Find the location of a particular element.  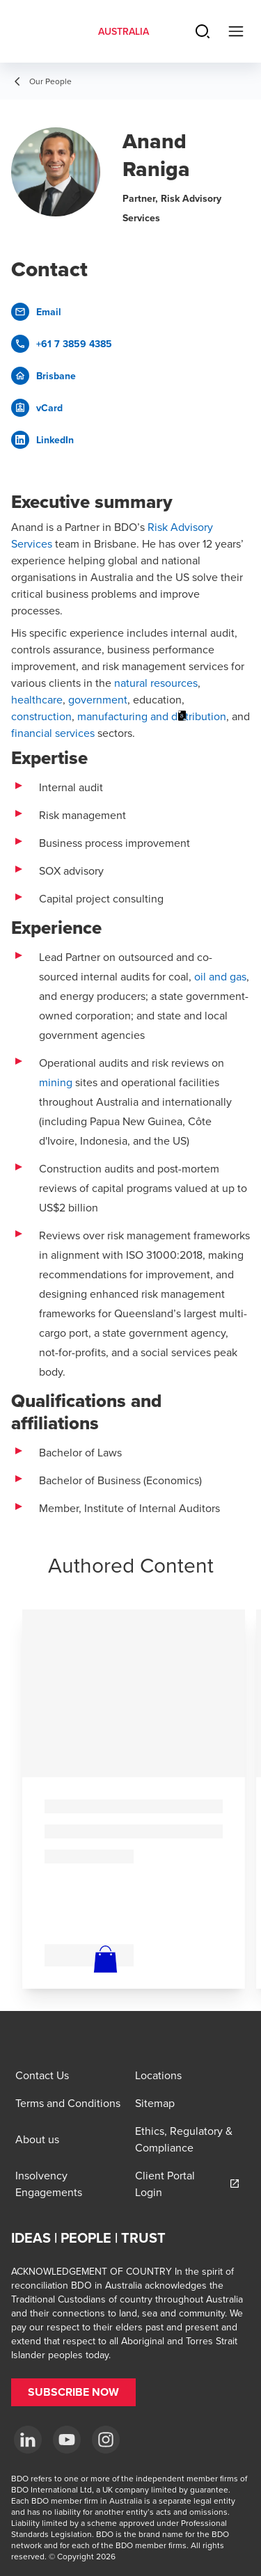

playing card: 8 of hearts is located at coordinates (182, 715).